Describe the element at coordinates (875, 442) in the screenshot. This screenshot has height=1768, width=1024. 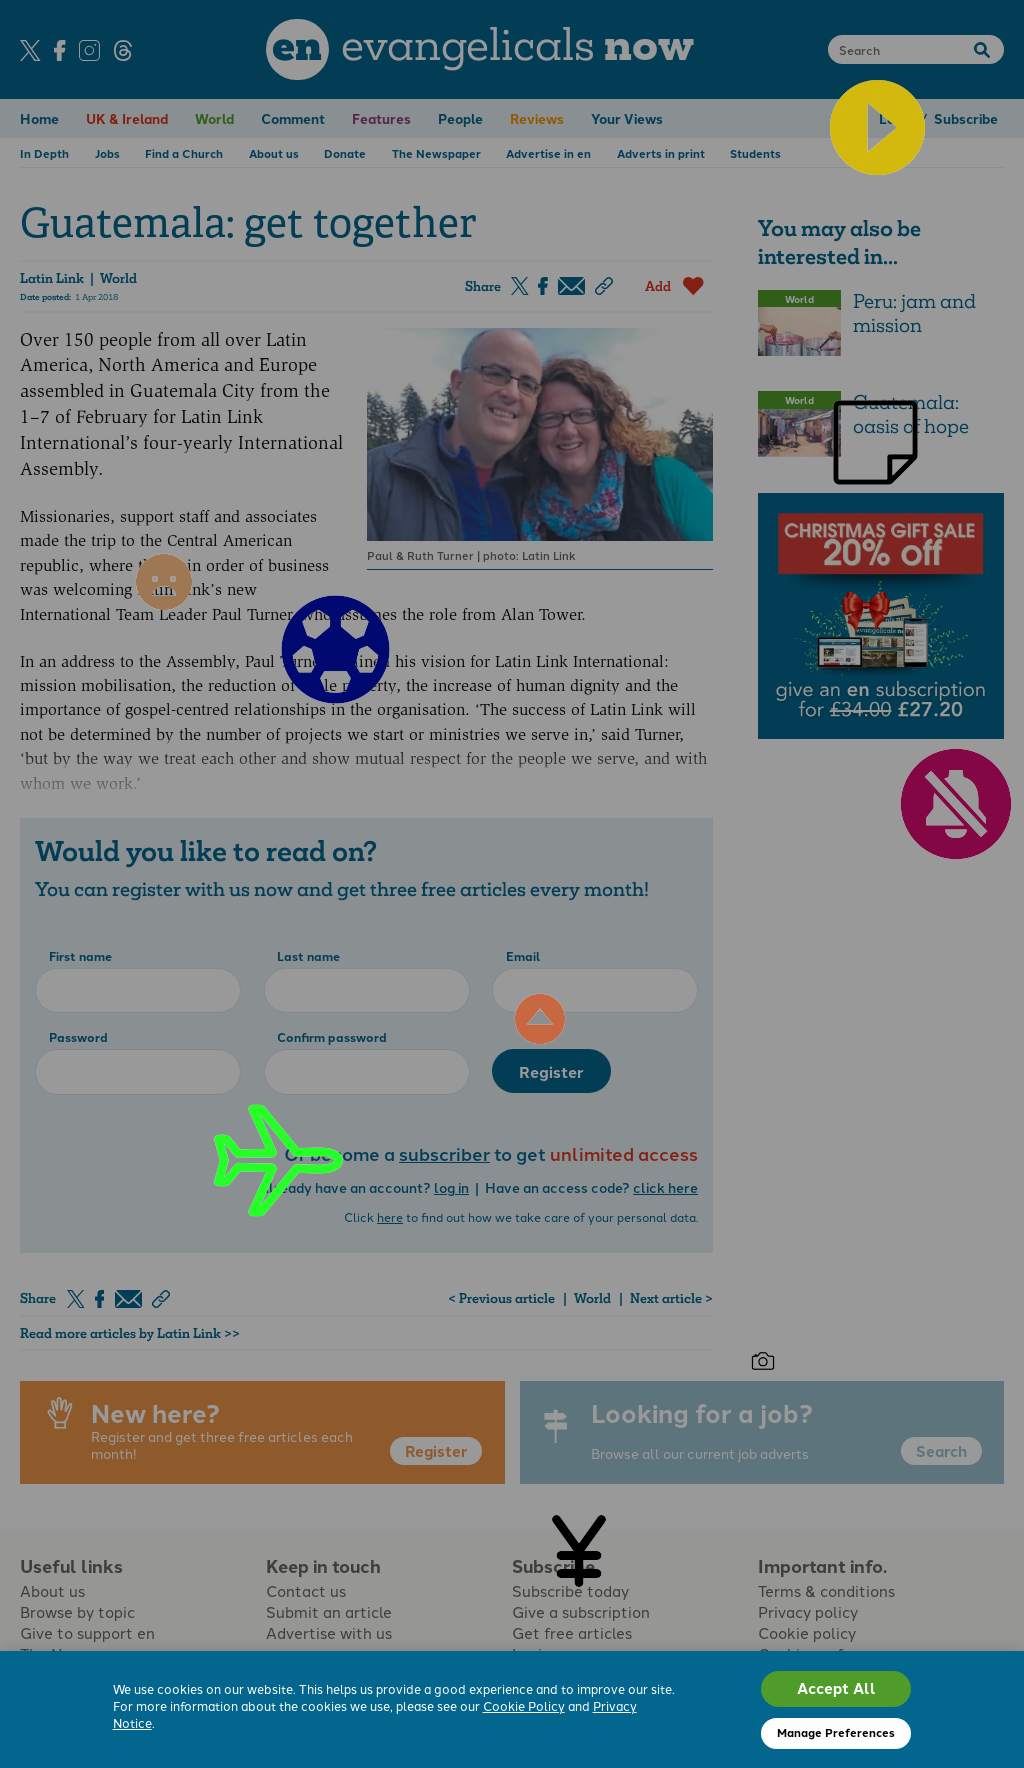
I see `create a new note` at that location.